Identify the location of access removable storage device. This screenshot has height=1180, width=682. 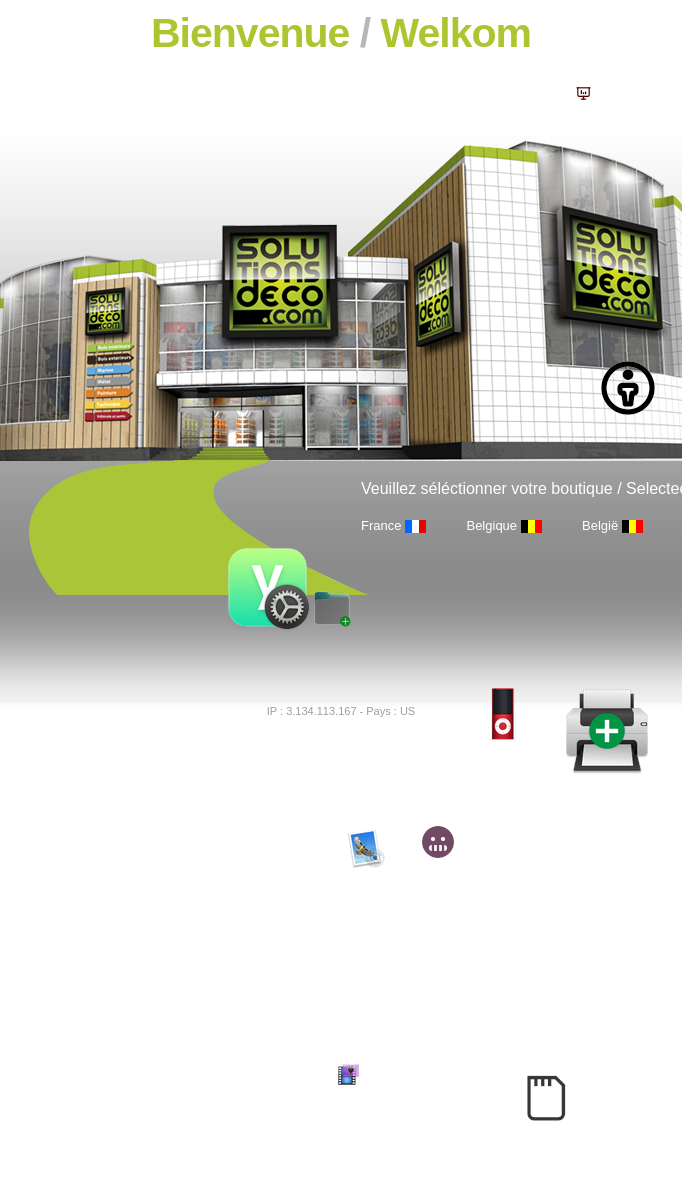
(544, 1096).